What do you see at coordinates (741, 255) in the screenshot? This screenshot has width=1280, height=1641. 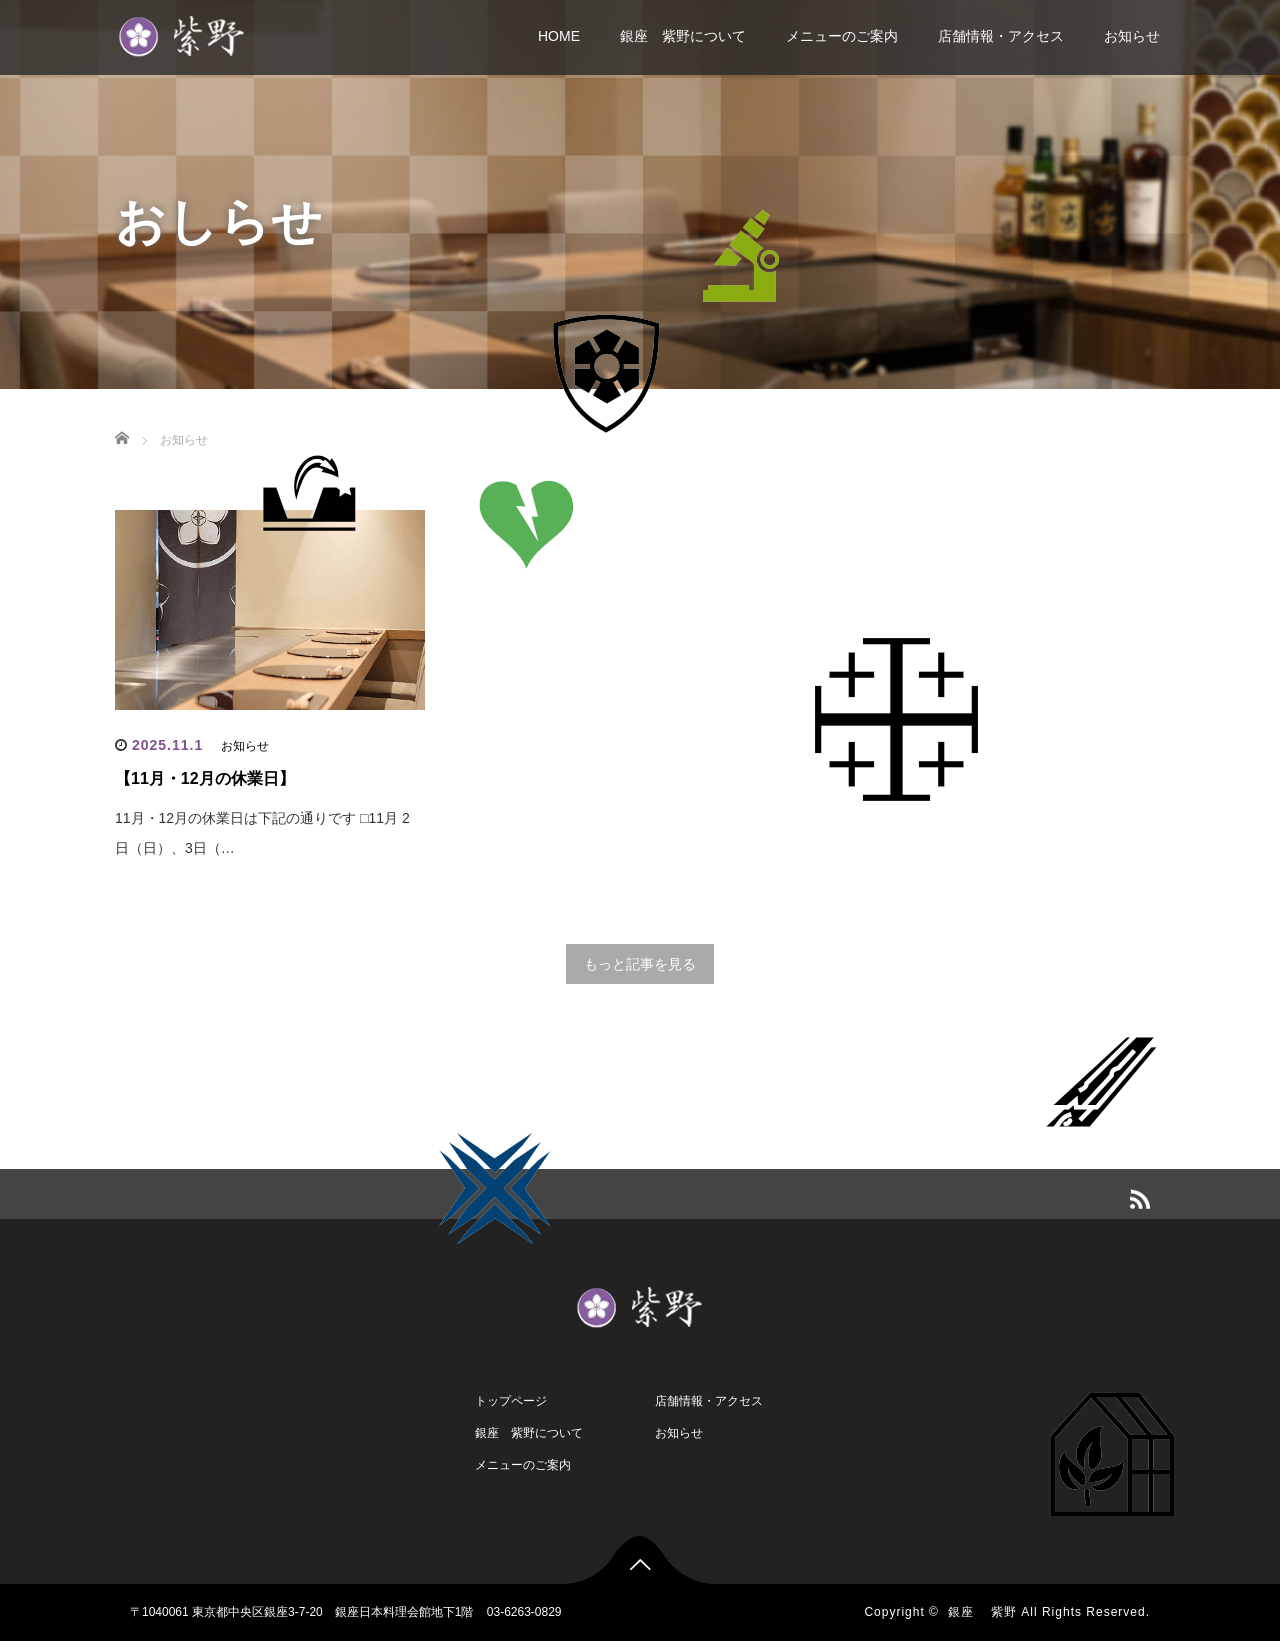 I see `access research or analysis tools` at bounding box center [741, 255].